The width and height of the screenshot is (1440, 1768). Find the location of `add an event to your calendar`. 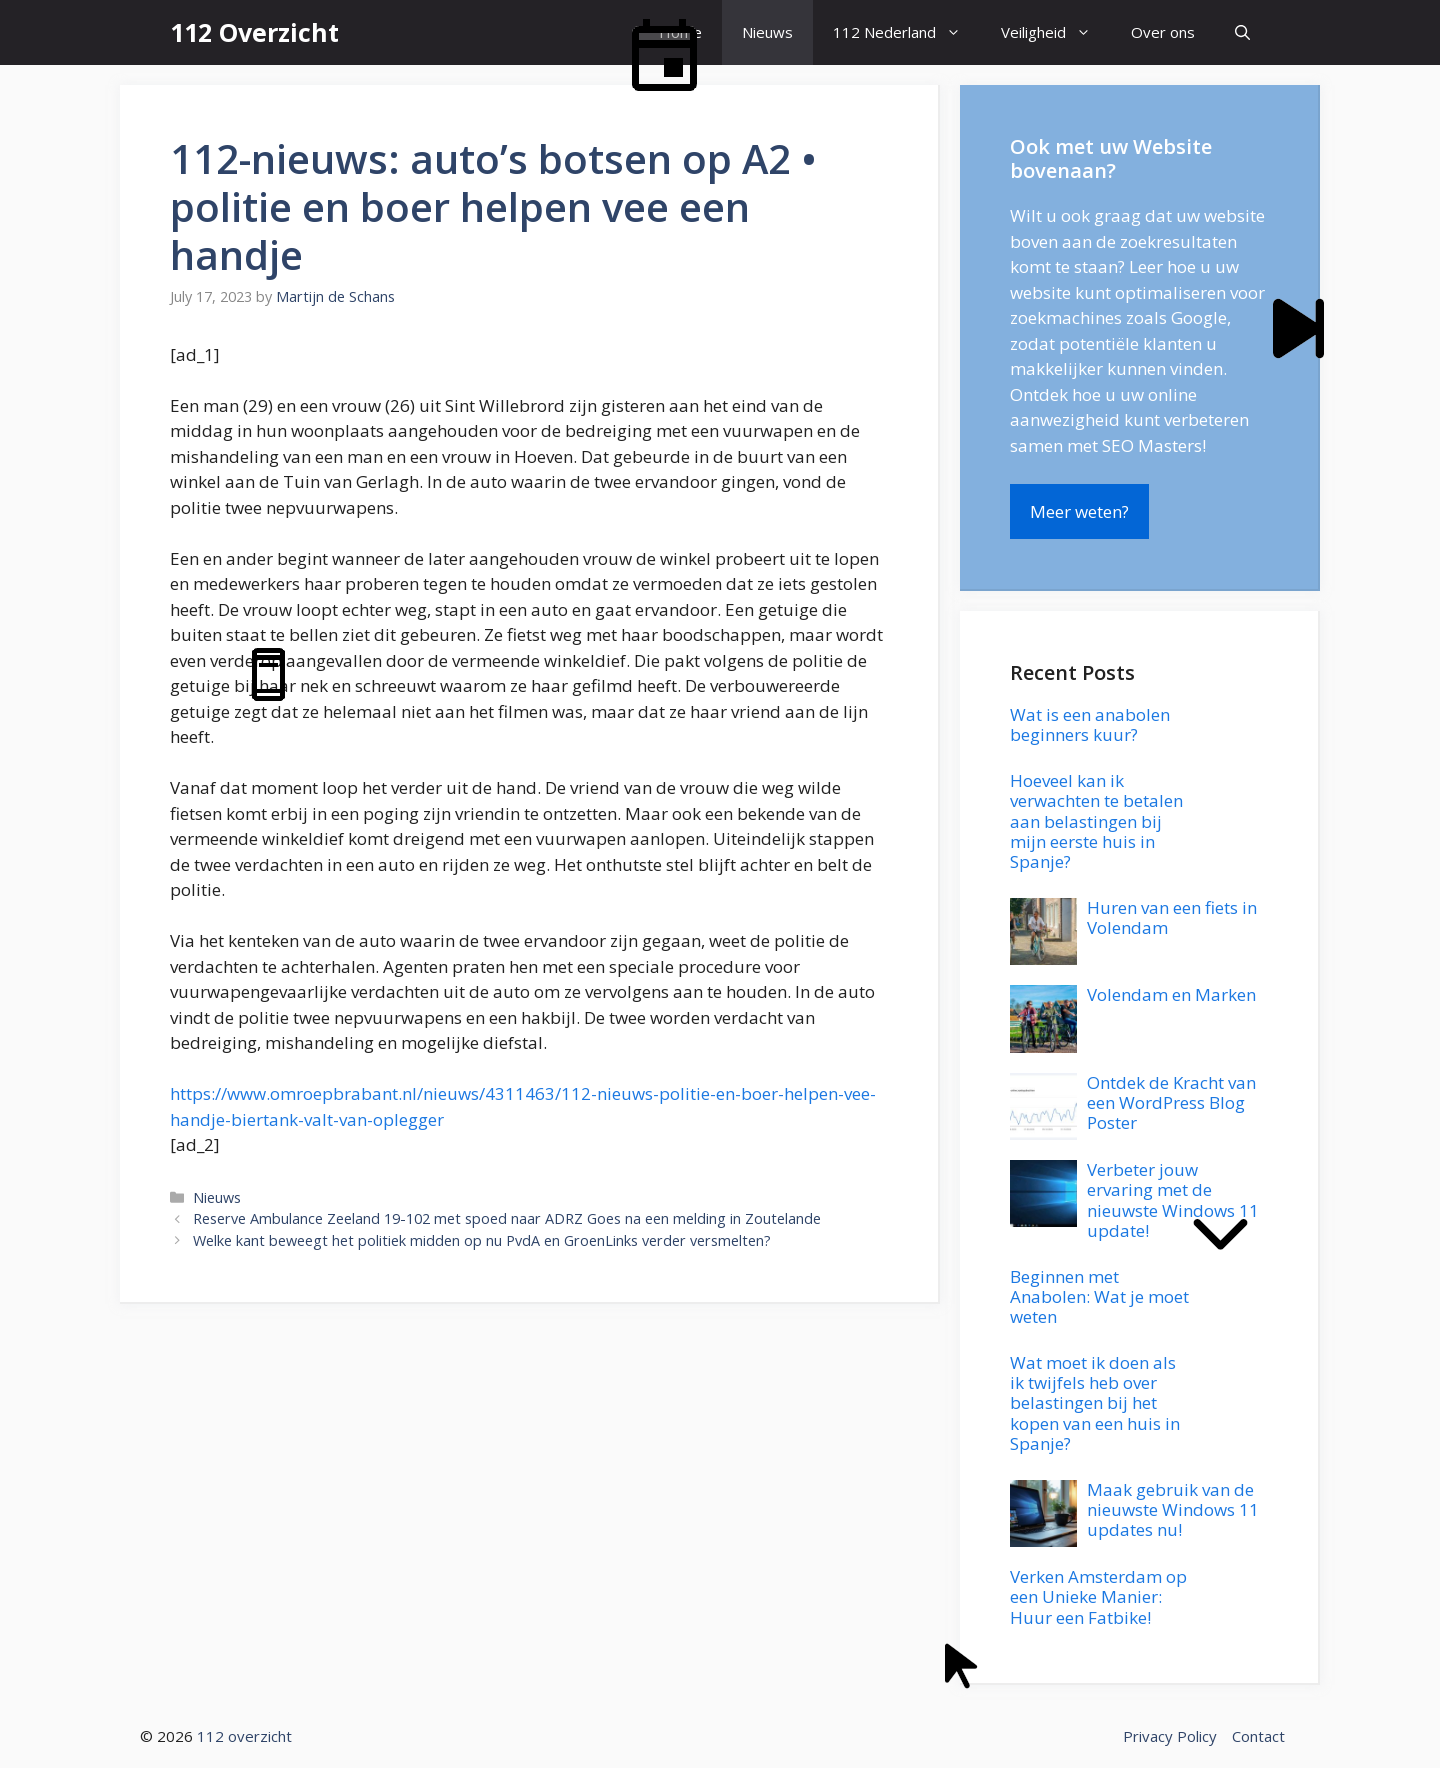

add an event to your calendar is located at coordinates (664, 58).